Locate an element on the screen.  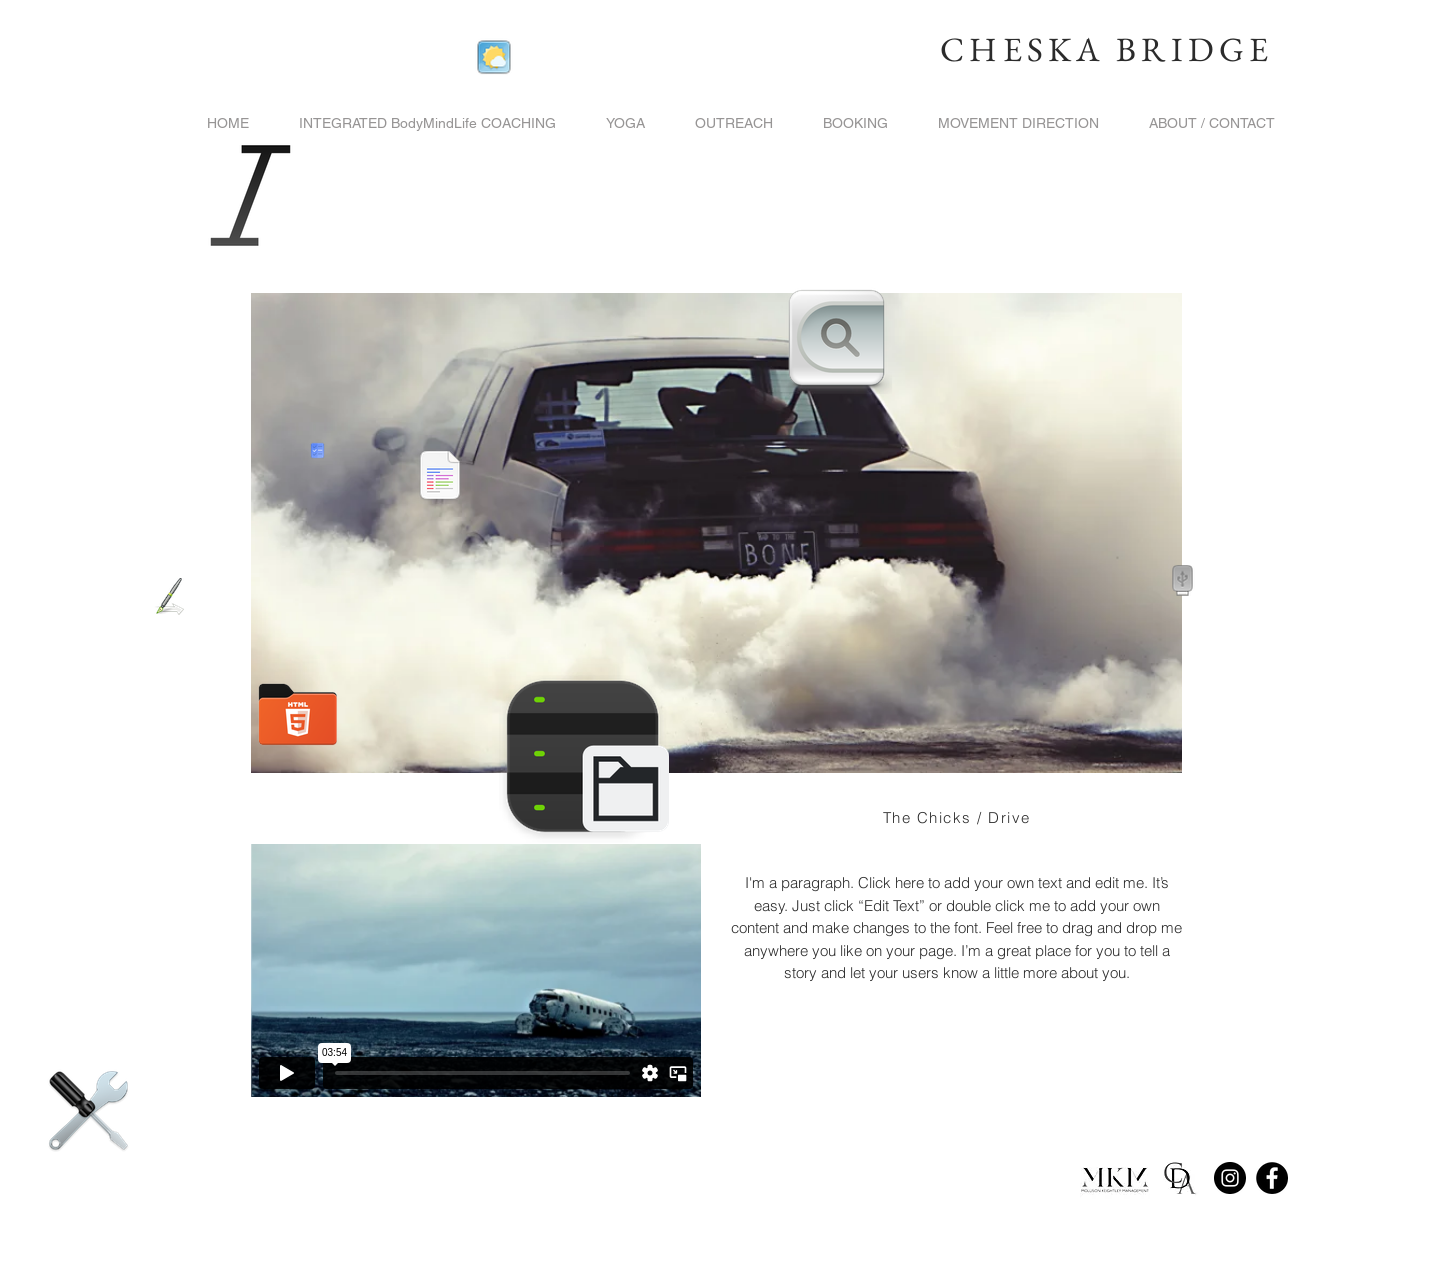
customize toolbar settings is located at coordinates (88, 1111).